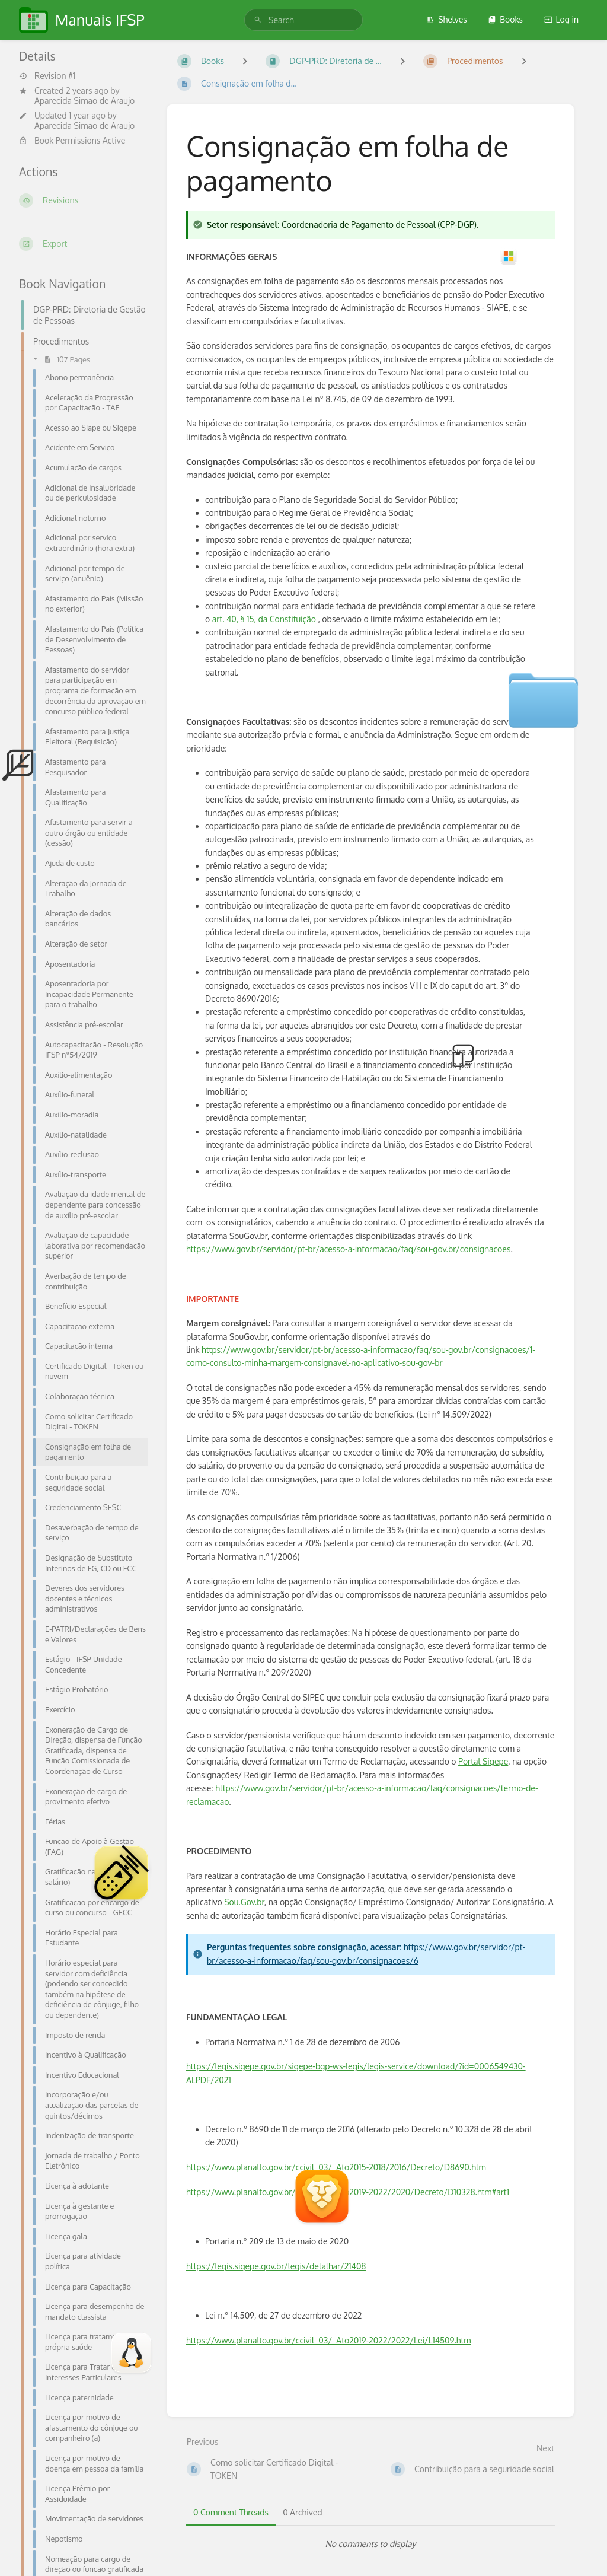  Describe the element at coordinates (131, 2352) in the screenshot. I see `open linux system preferences` at that location.